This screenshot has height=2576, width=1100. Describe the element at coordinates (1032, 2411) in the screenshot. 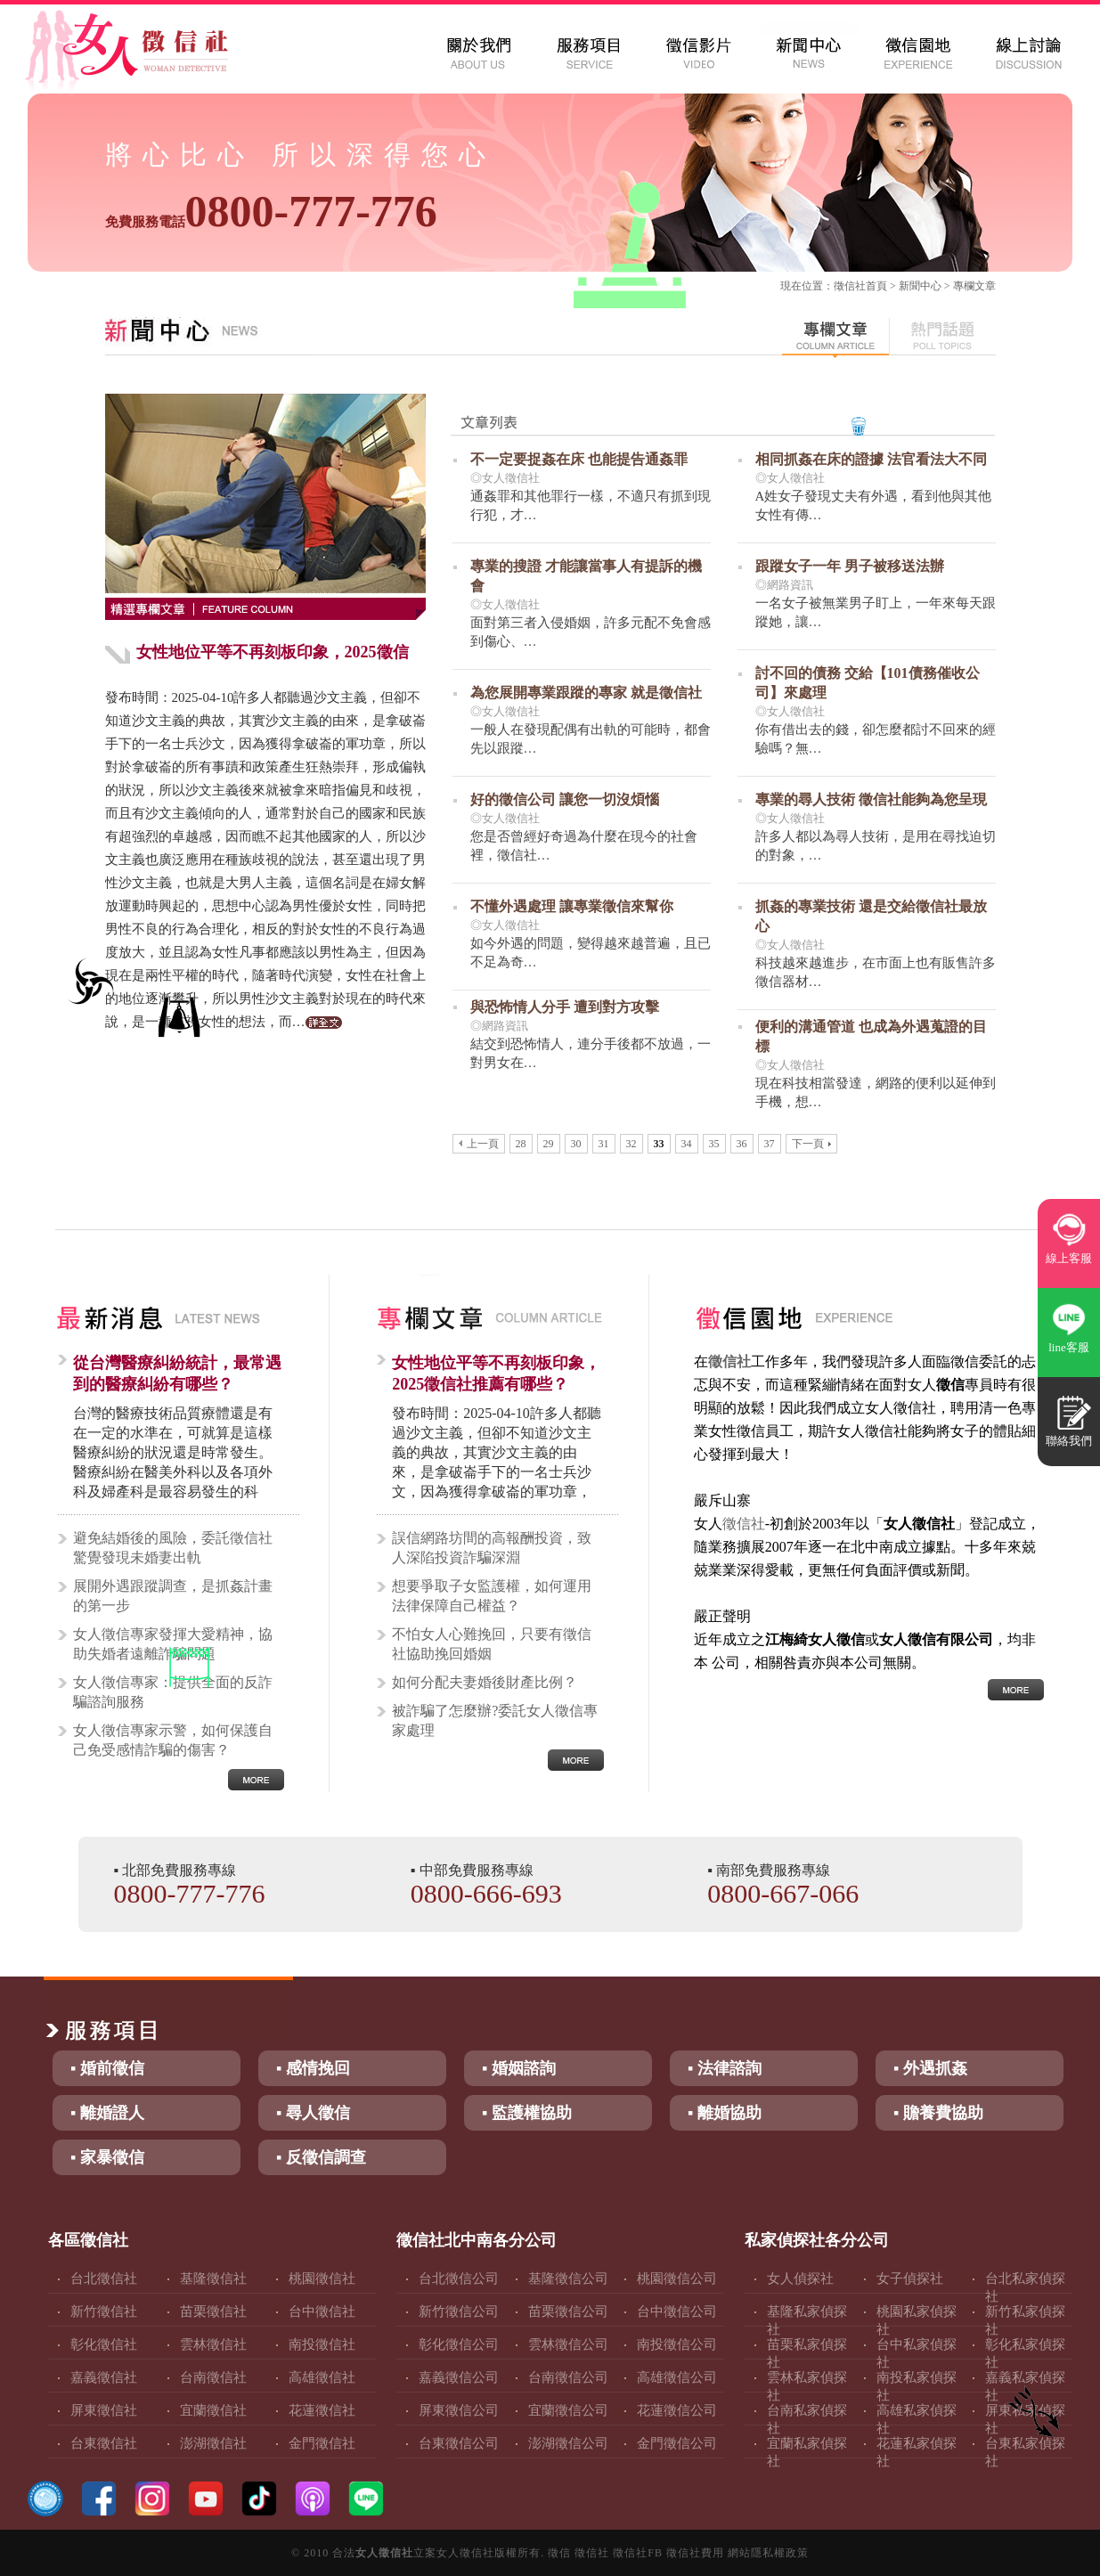

I see `indicates crossing paths or intersecting directions` at that location.